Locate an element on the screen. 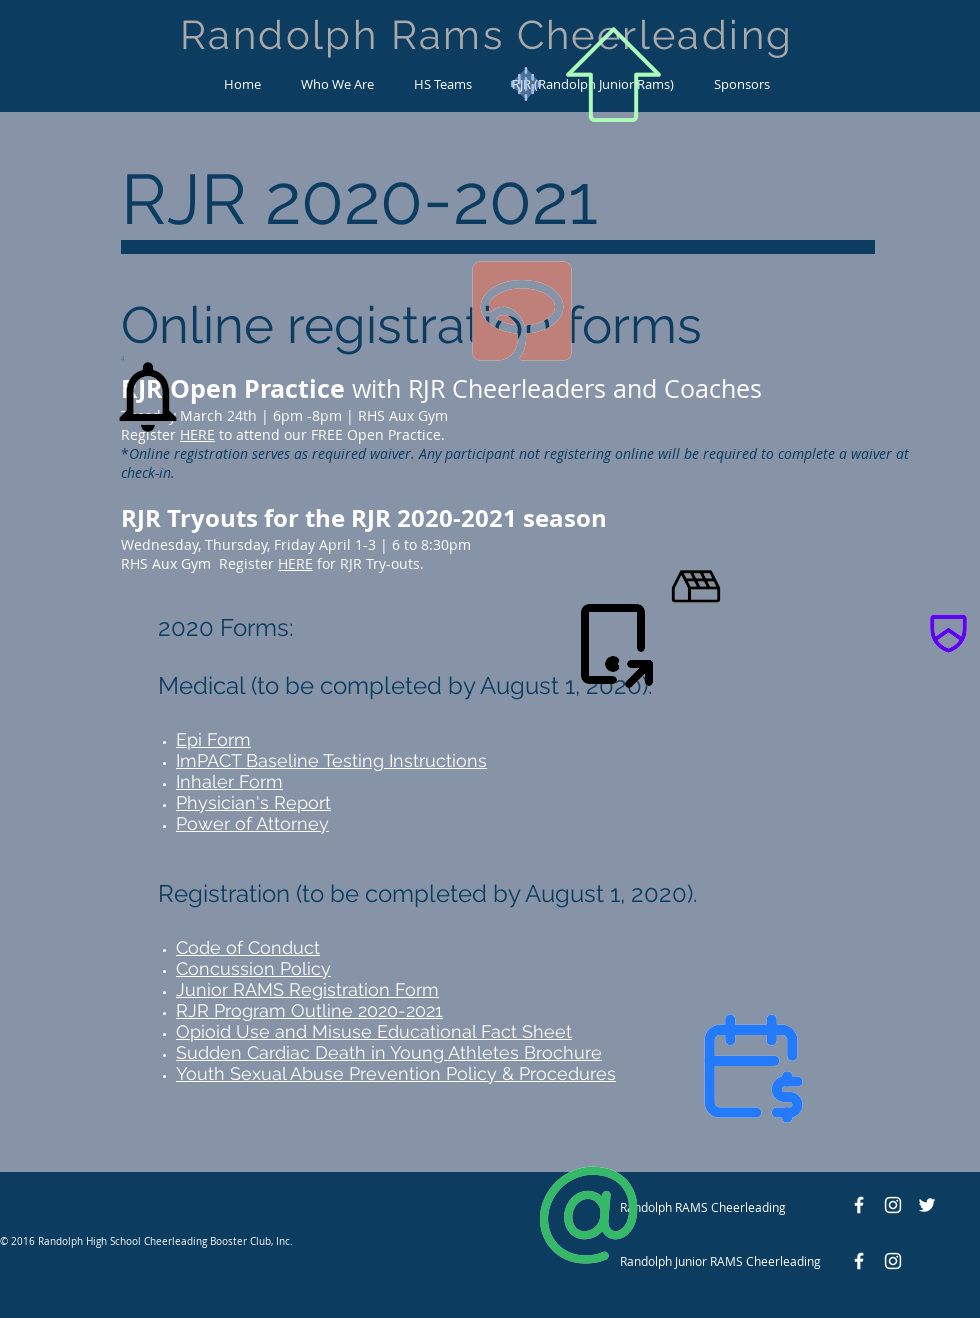  open google podcasts app is located at coordinates (526, 84).